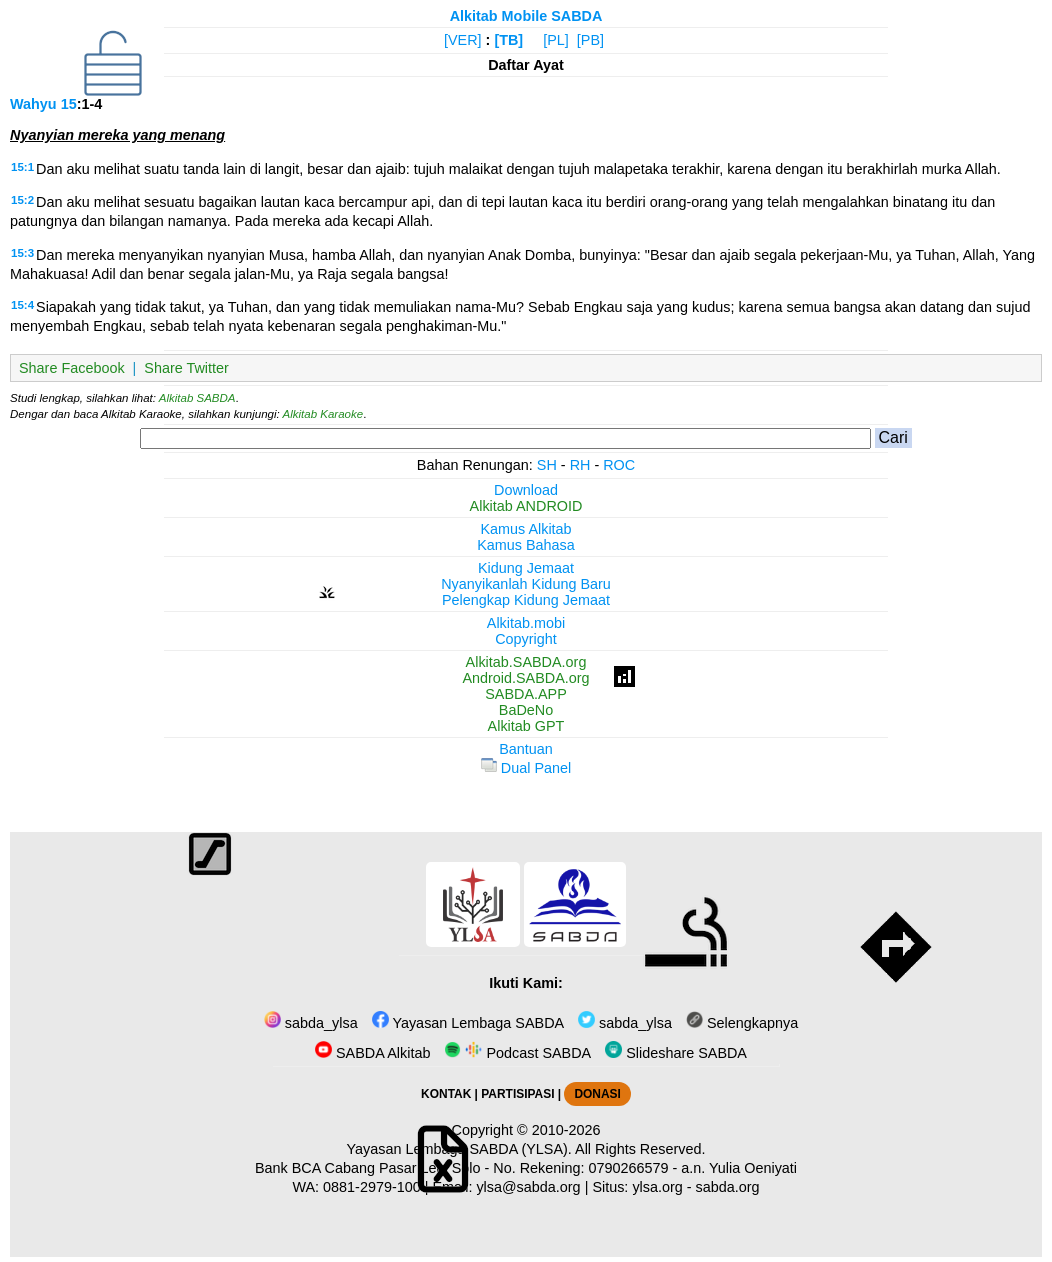 The height and width of the screenshot is (1262, 1052). I want to click on unlocked or unsecured state, so click(113, 67).